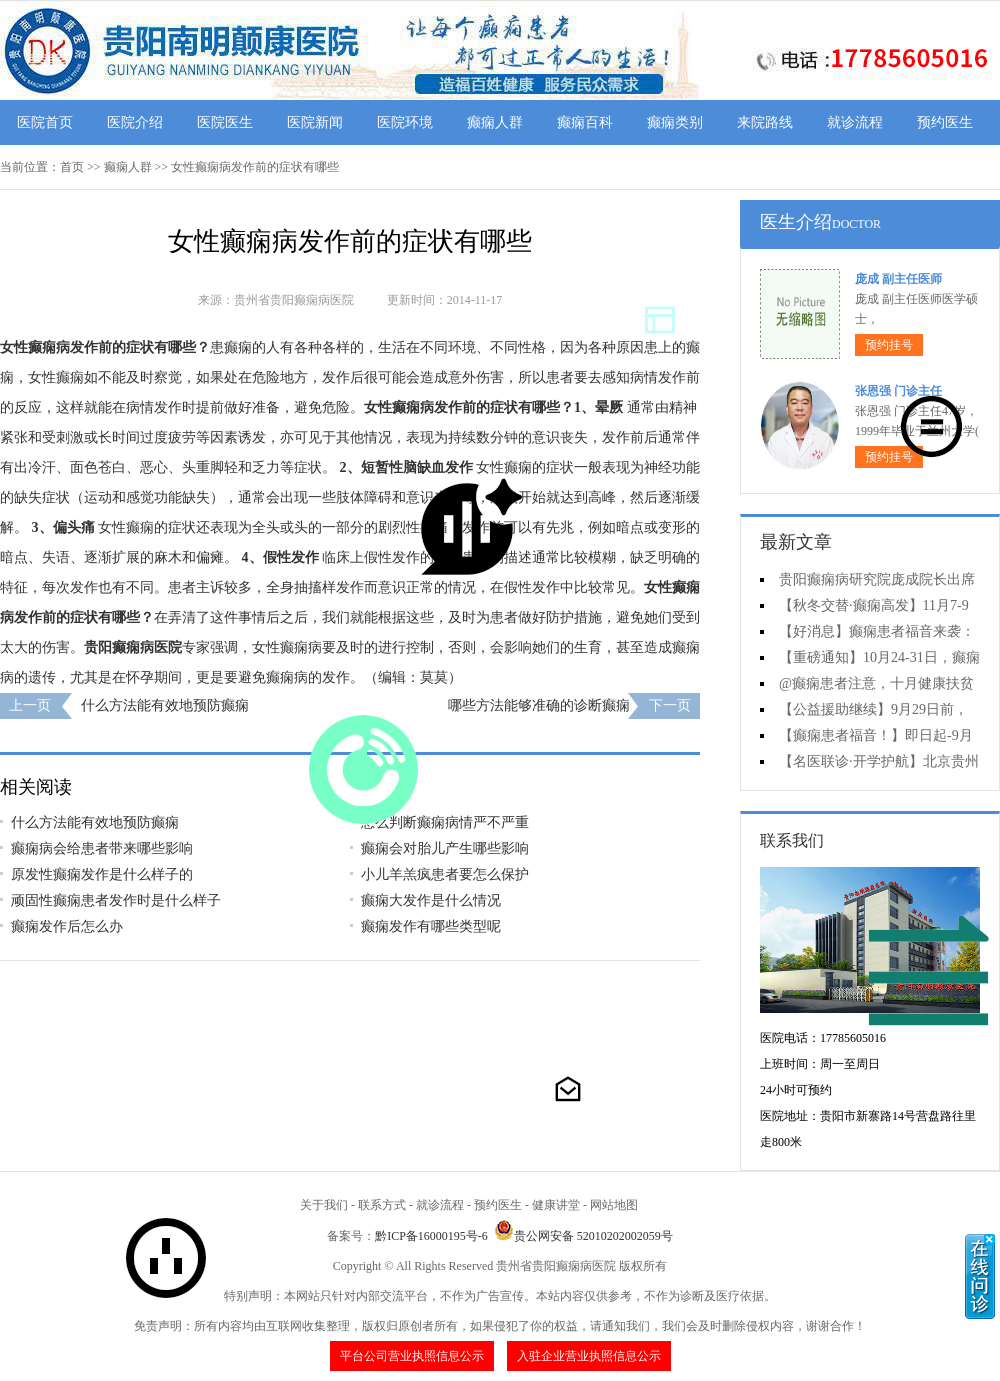 Image resolution: width=1000 pixels, height=1381 pixels. What do you see at coordinates (363, 769) in the screenshot?
I see `open the Player FM podcast app` at bounding box center [363, 769].